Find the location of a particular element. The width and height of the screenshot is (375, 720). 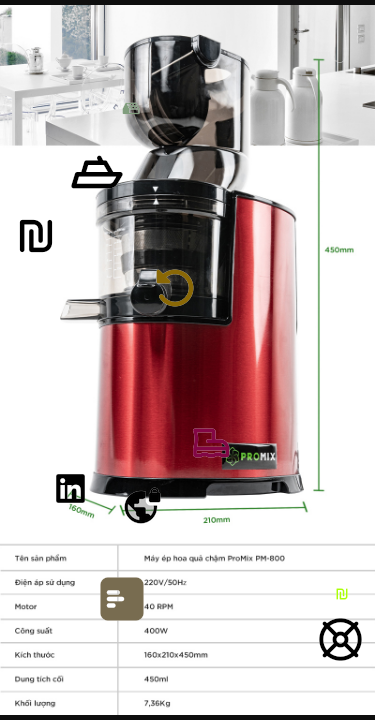

undo the last action is located at coordinates (175, 288).